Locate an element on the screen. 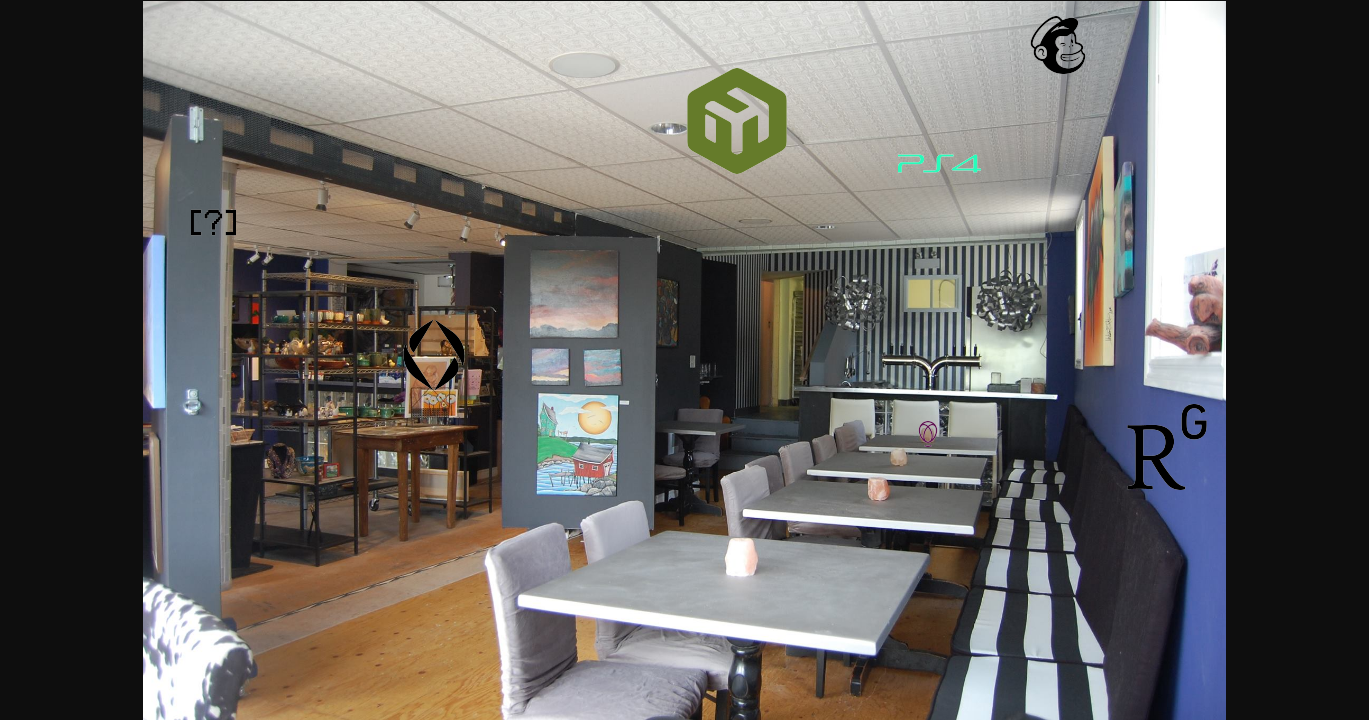 Image resolution: width=1369 pixels, height=720 pixels. ethereum name service (ENS) logo is located at coordinates (434, 355).